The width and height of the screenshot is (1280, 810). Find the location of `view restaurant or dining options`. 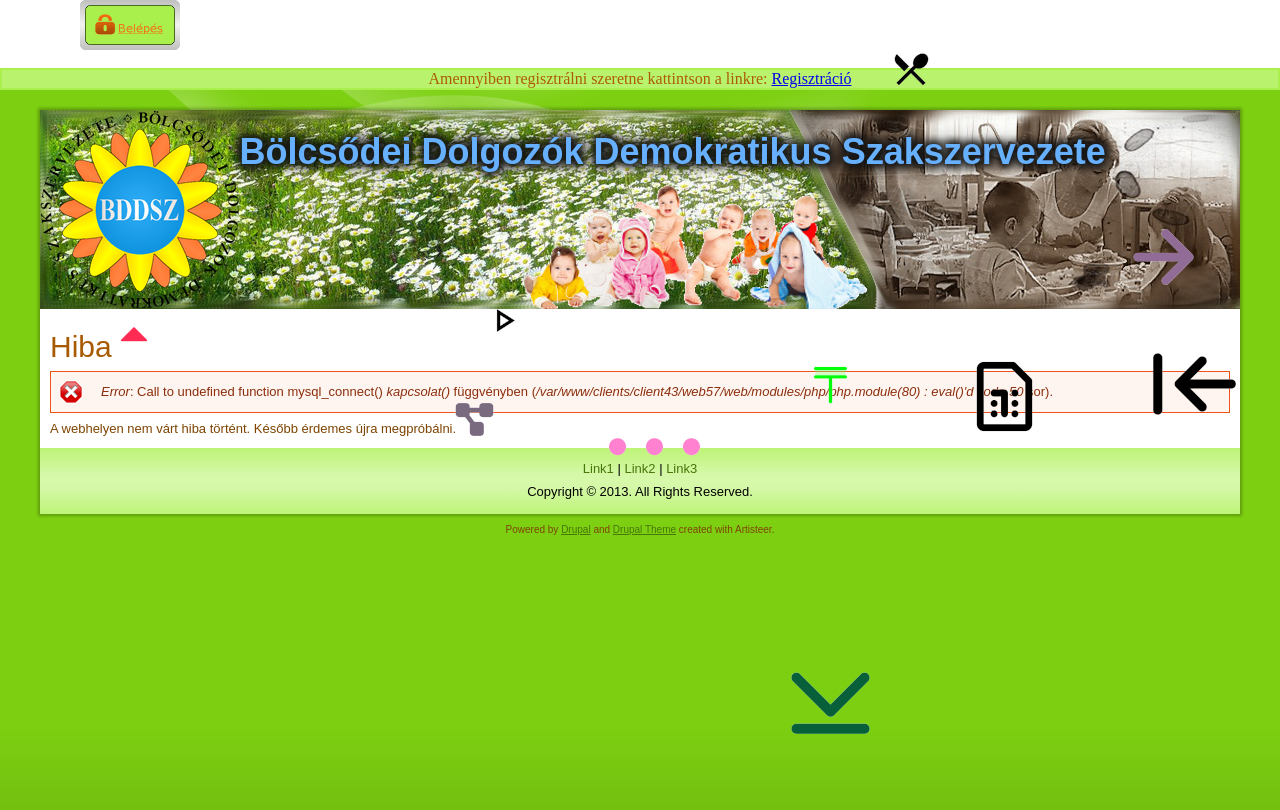

view restaurant or dining options is located at coordinates (911, 69).